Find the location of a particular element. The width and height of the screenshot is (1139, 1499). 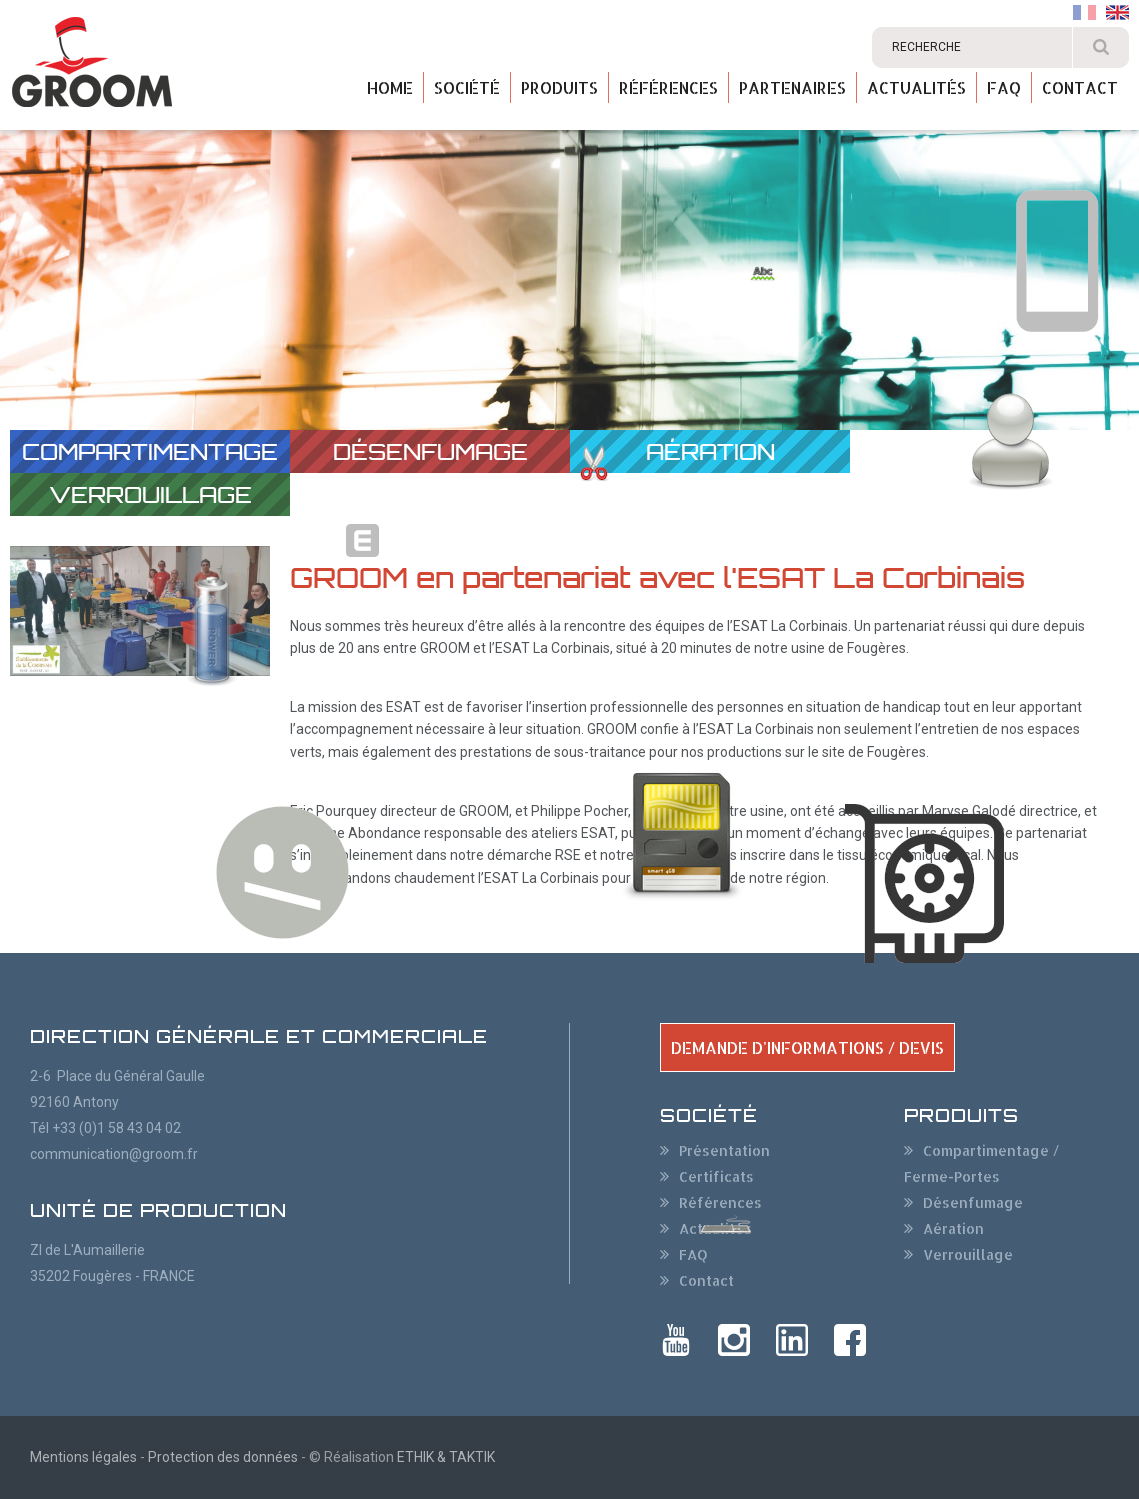

access removable flash storage device is located at coordinates (680, 835).